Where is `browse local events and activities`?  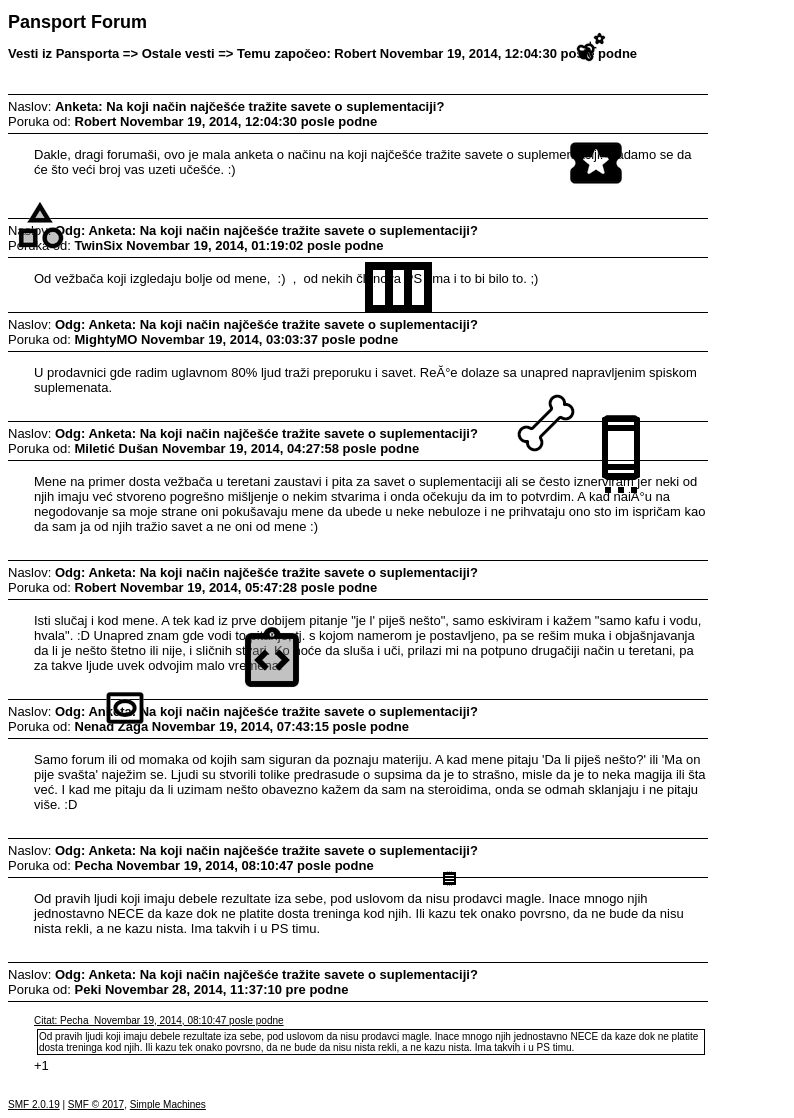
browse local events and activities is located at coordinates (596, 163).